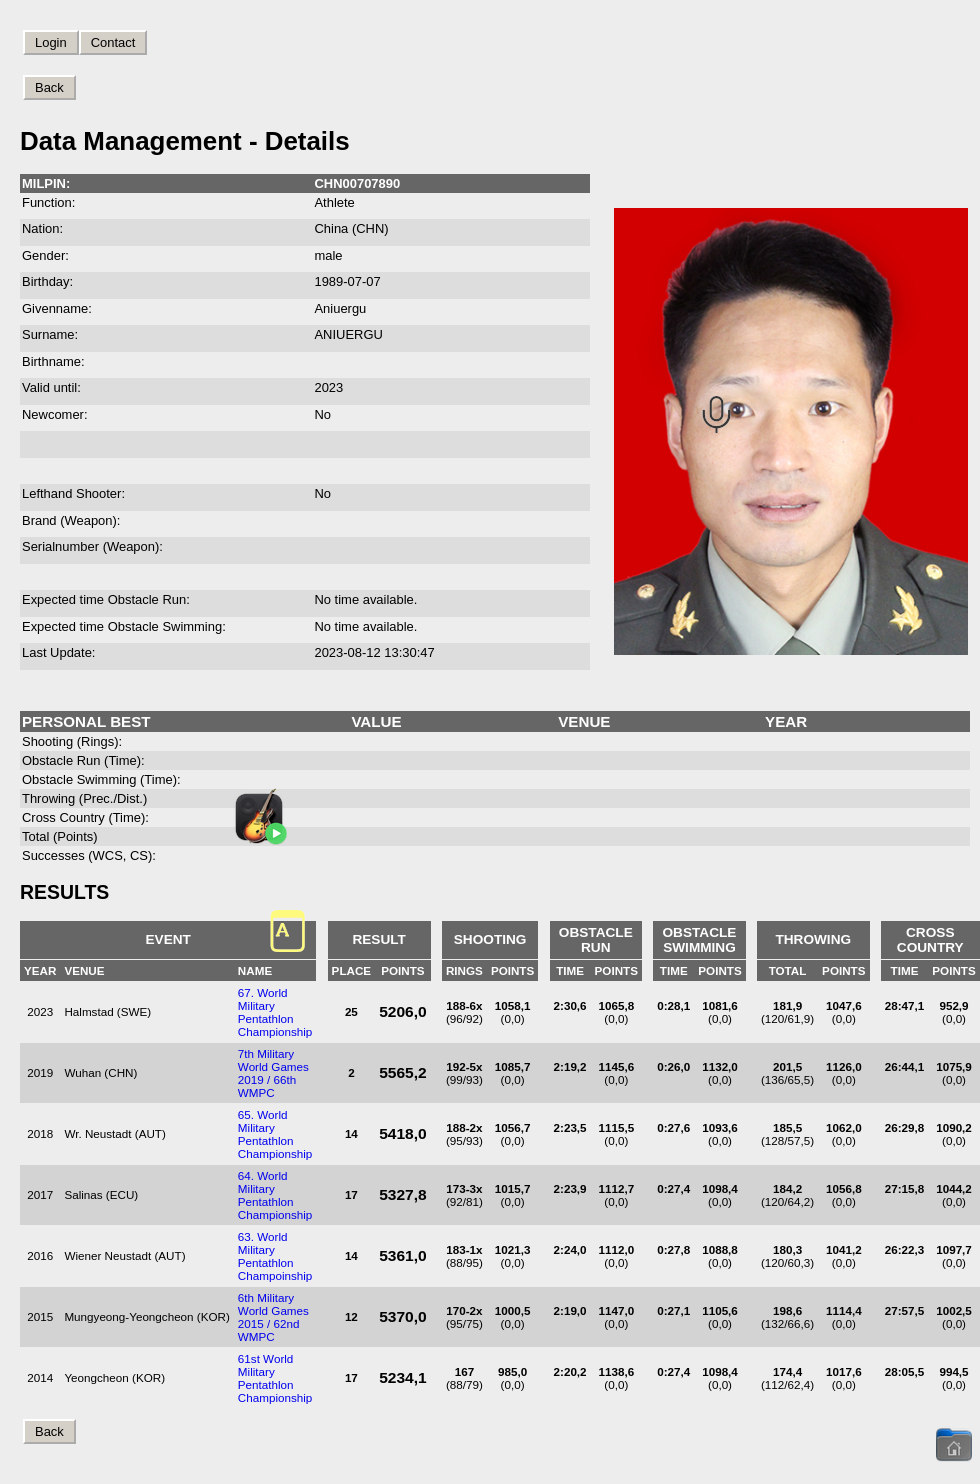  Describe the element at coordinates (716, 414) in the screenshot. I see `access microphone settings` at that location.